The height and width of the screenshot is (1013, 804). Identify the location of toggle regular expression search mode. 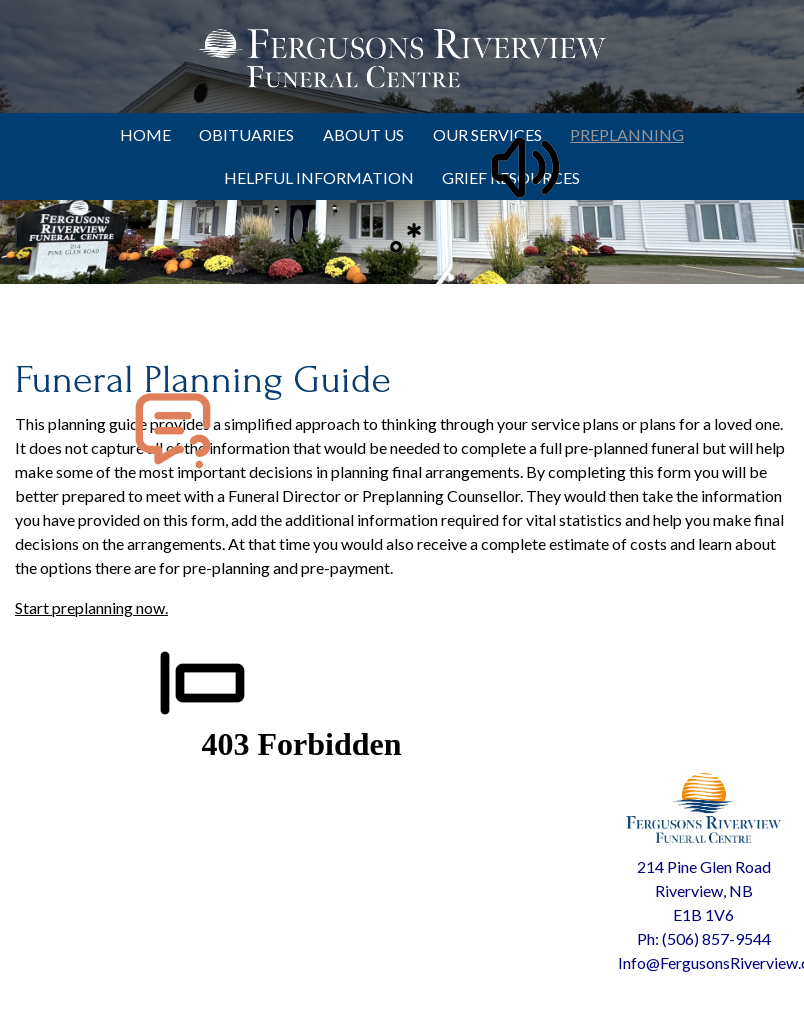
(405, 237).